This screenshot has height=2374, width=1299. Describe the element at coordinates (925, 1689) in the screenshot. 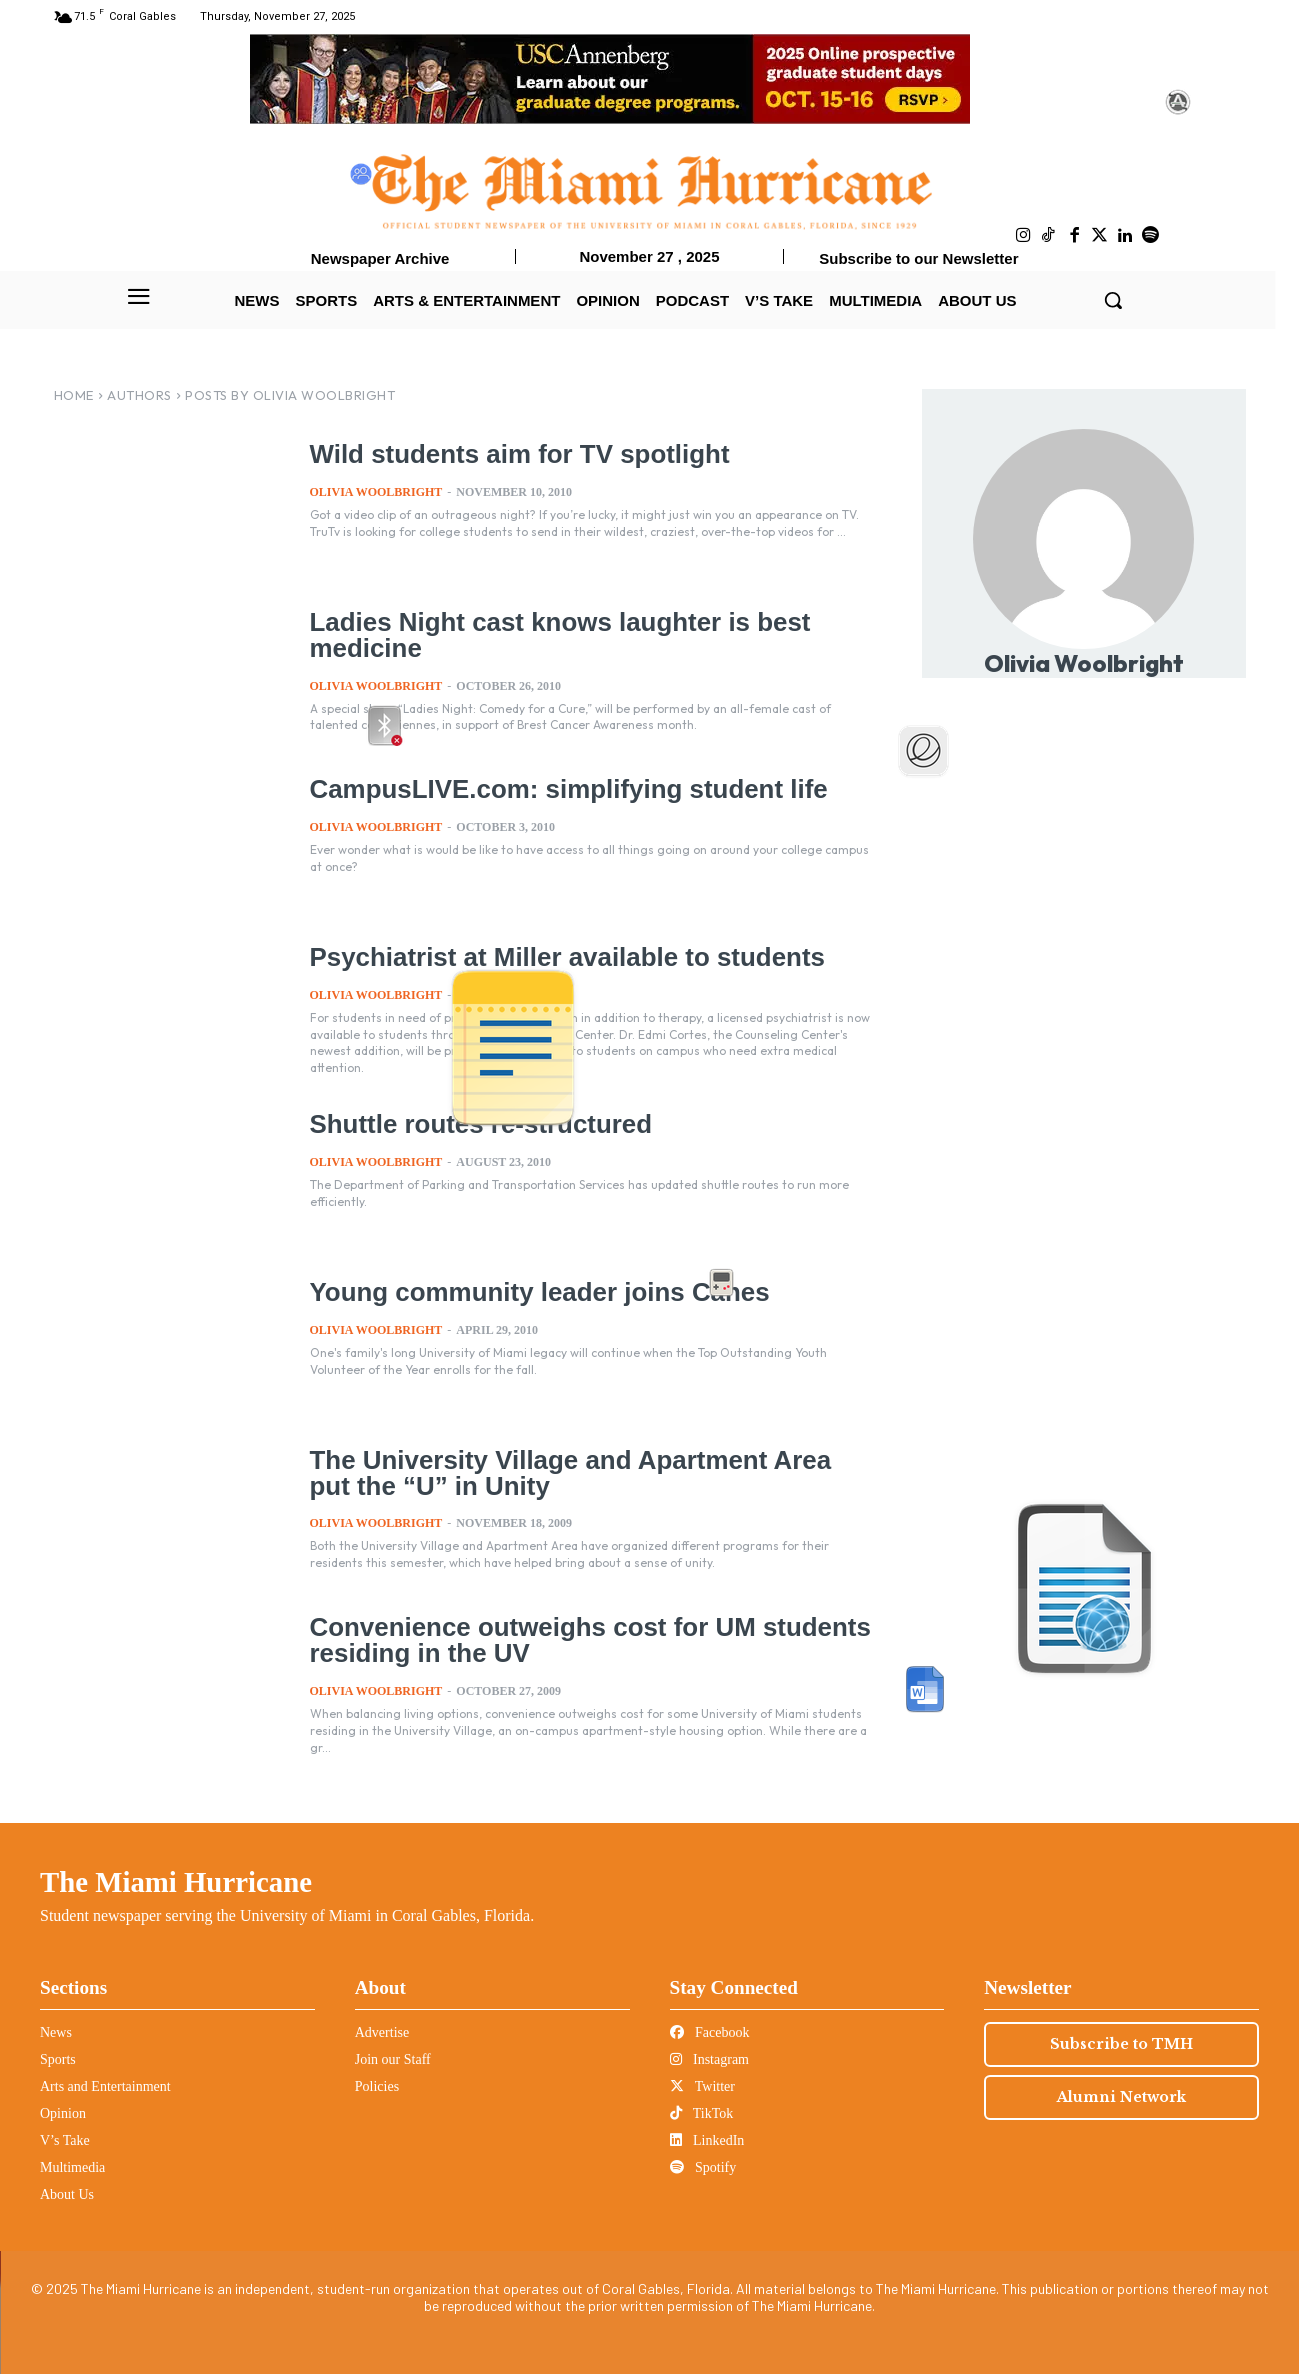

I see `a microsoft word document file` at that location.